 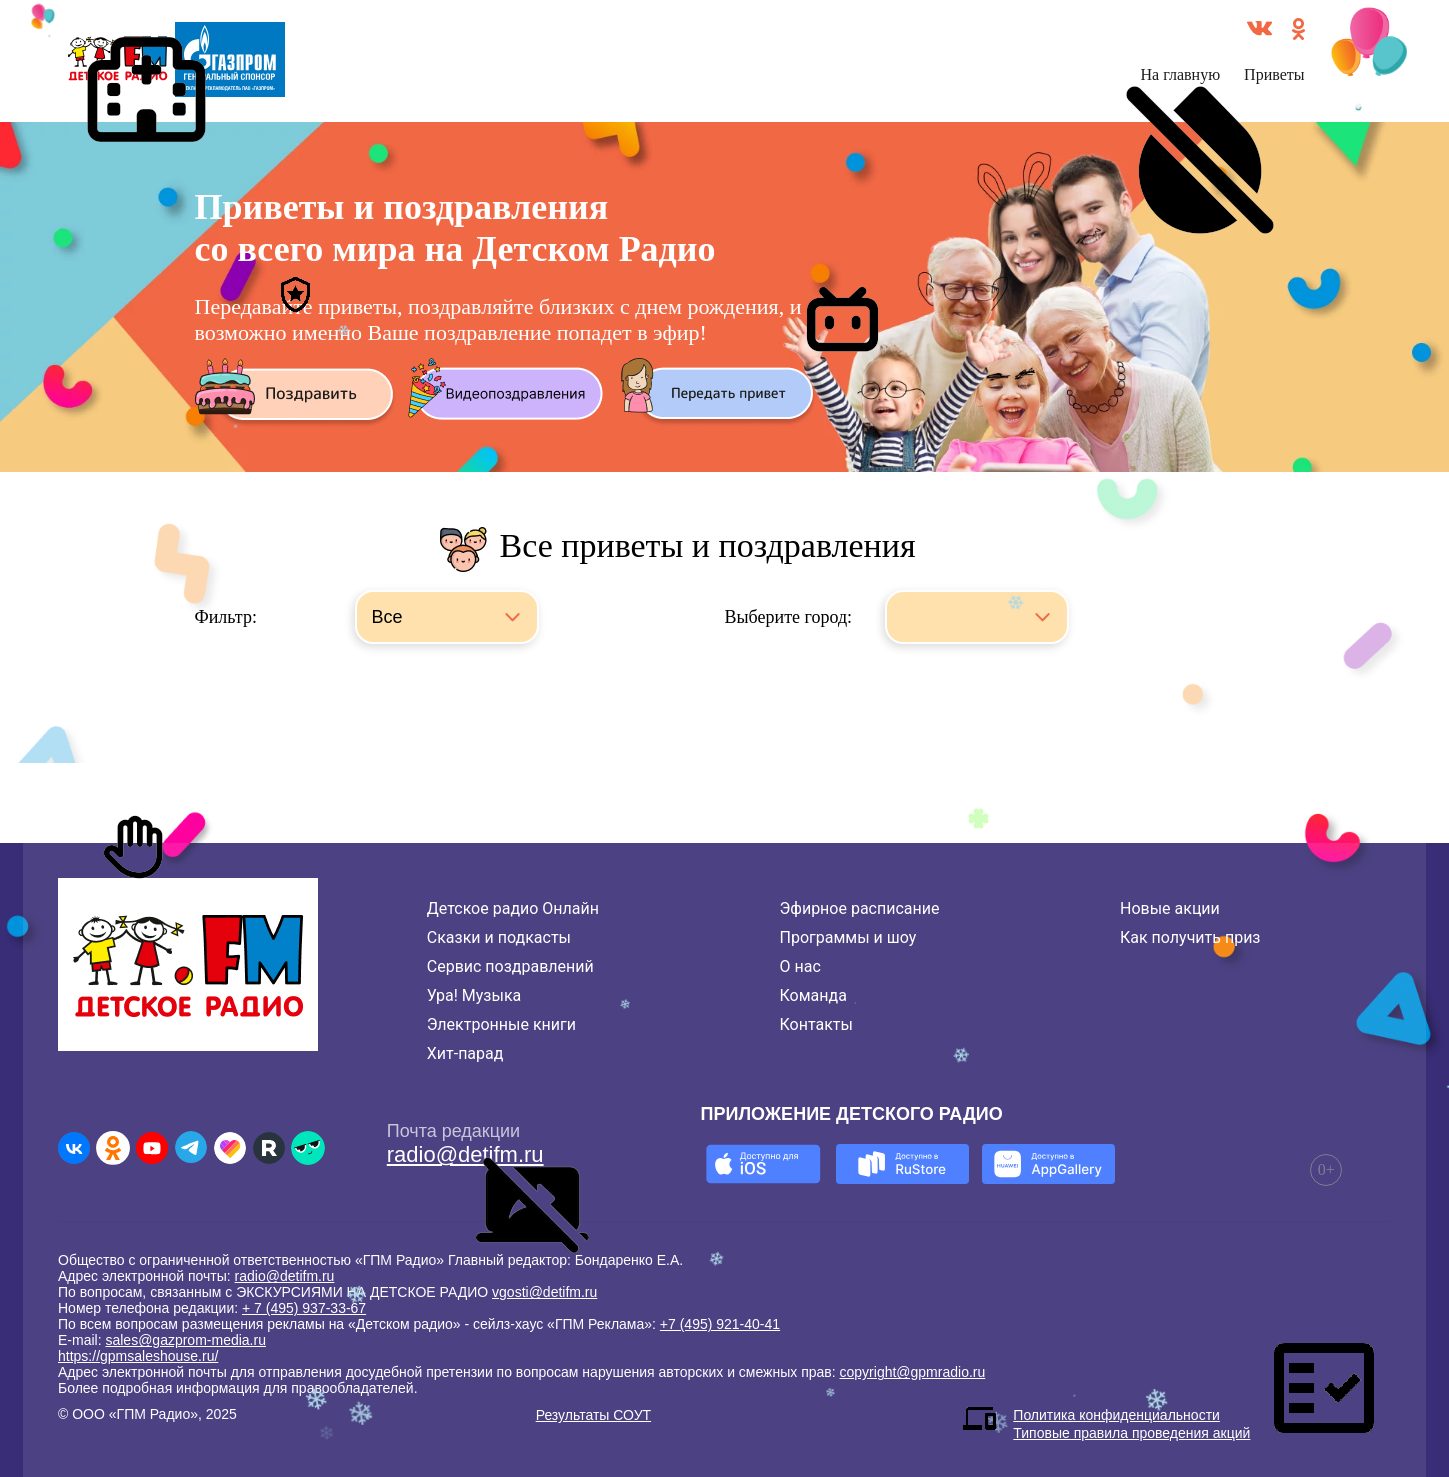 I want to click on stop or pause current action, so click(x=135, y=847).